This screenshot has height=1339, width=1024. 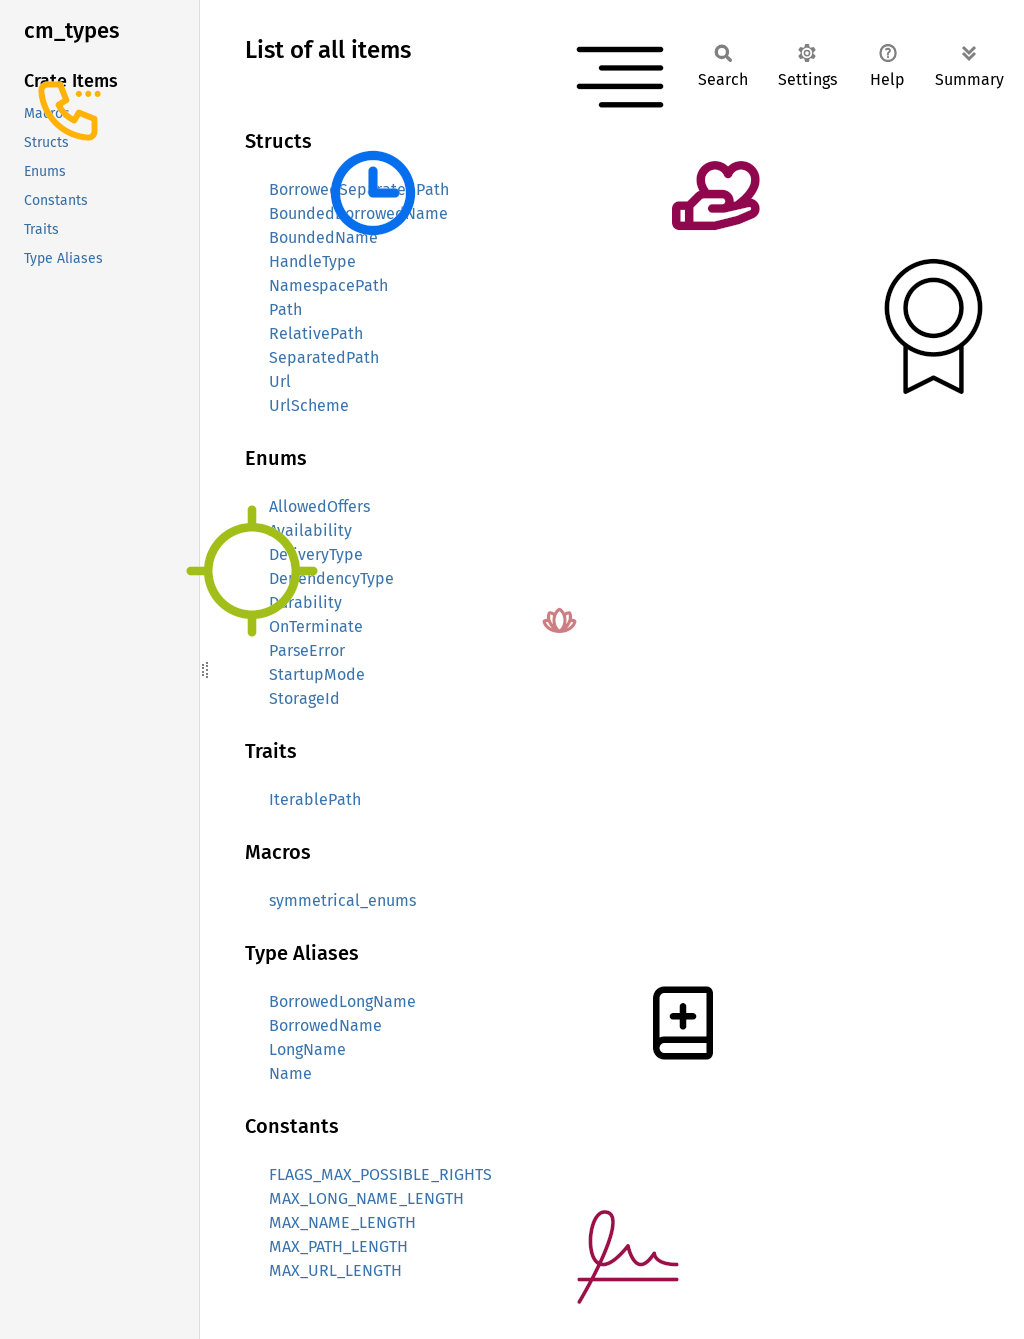 What do you see at coordinates (620, 79) in the screenshot?
I see `align text to the right` at bounding box center [620, 79].